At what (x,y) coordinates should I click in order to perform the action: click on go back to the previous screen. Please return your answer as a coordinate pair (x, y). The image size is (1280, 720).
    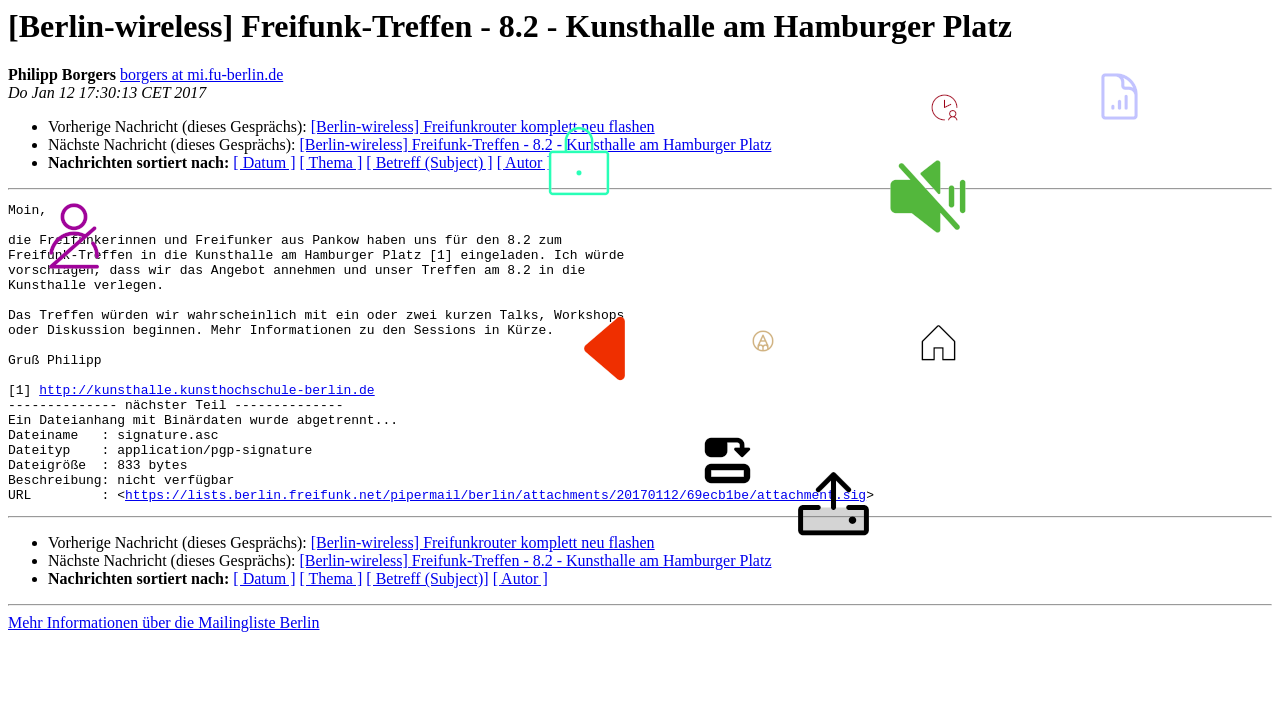
    Looking at the image, I should click on (604, 348).